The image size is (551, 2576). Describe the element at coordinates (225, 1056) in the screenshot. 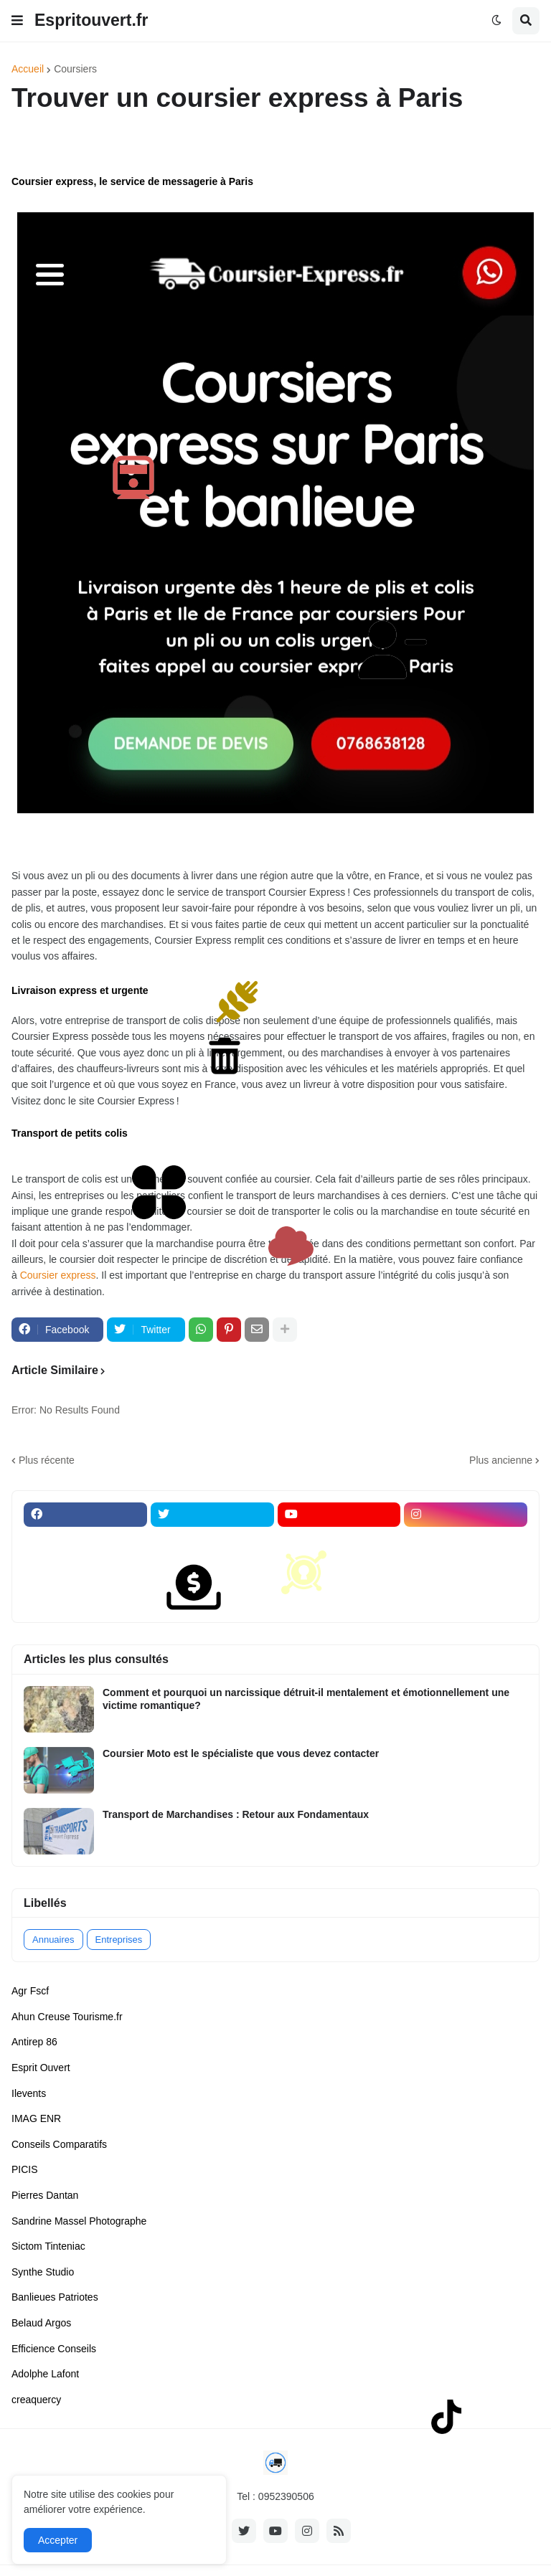

I see `delete selected item` at that location.